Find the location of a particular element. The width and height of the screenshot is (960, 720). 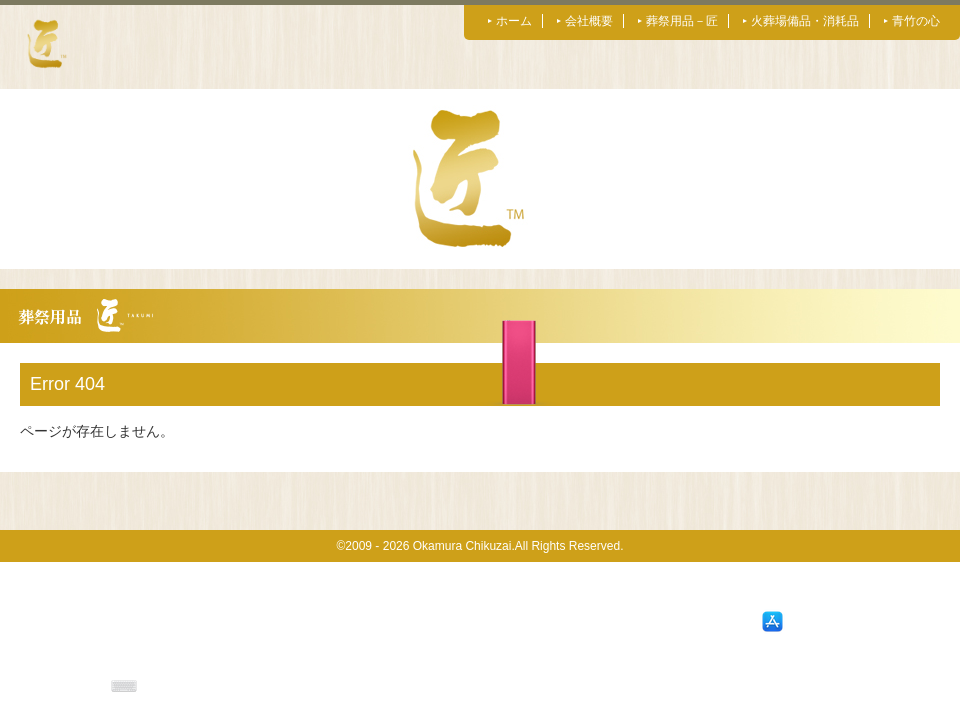

indicates keyboard is connected is located at coordinates (124, 686).